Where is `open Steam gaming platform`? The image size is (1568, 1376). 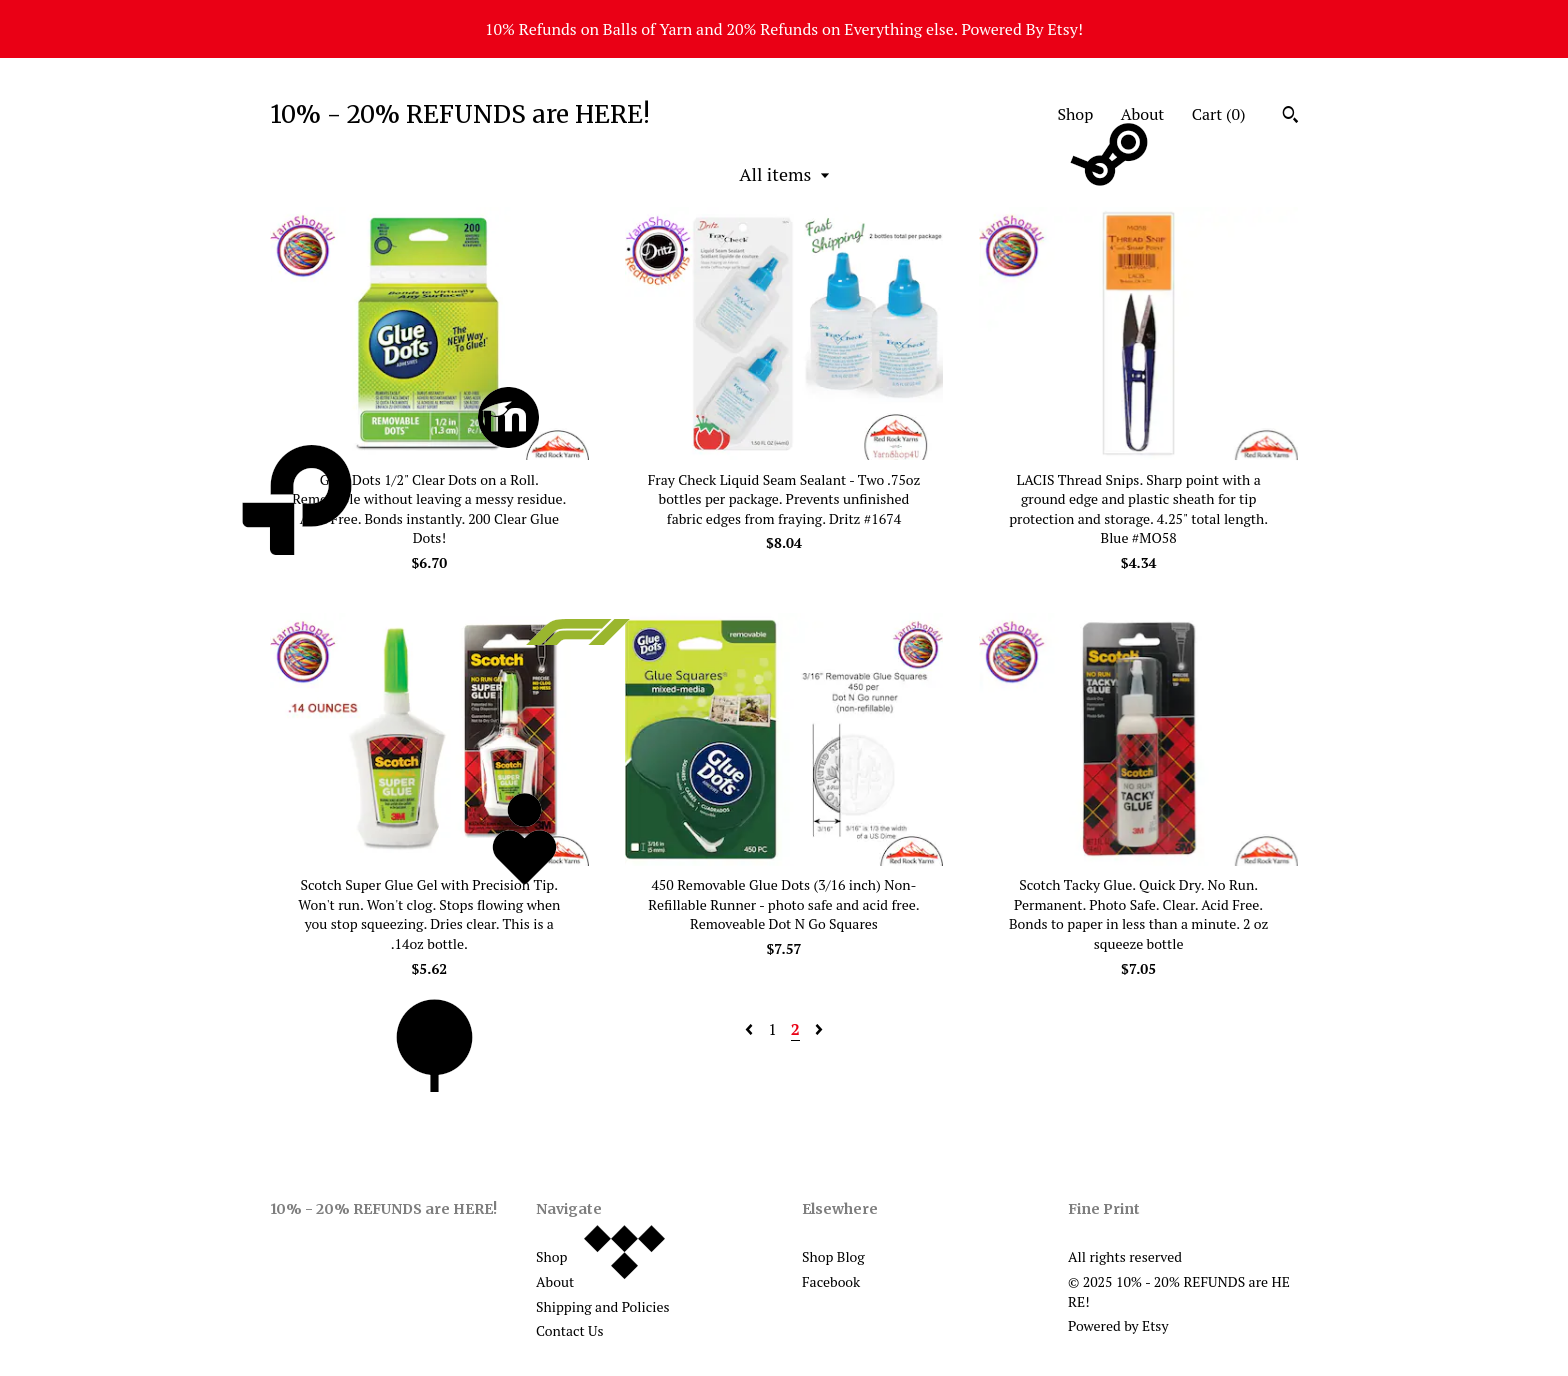 open Steam gaming platform is located at coordinates (1109, 153).